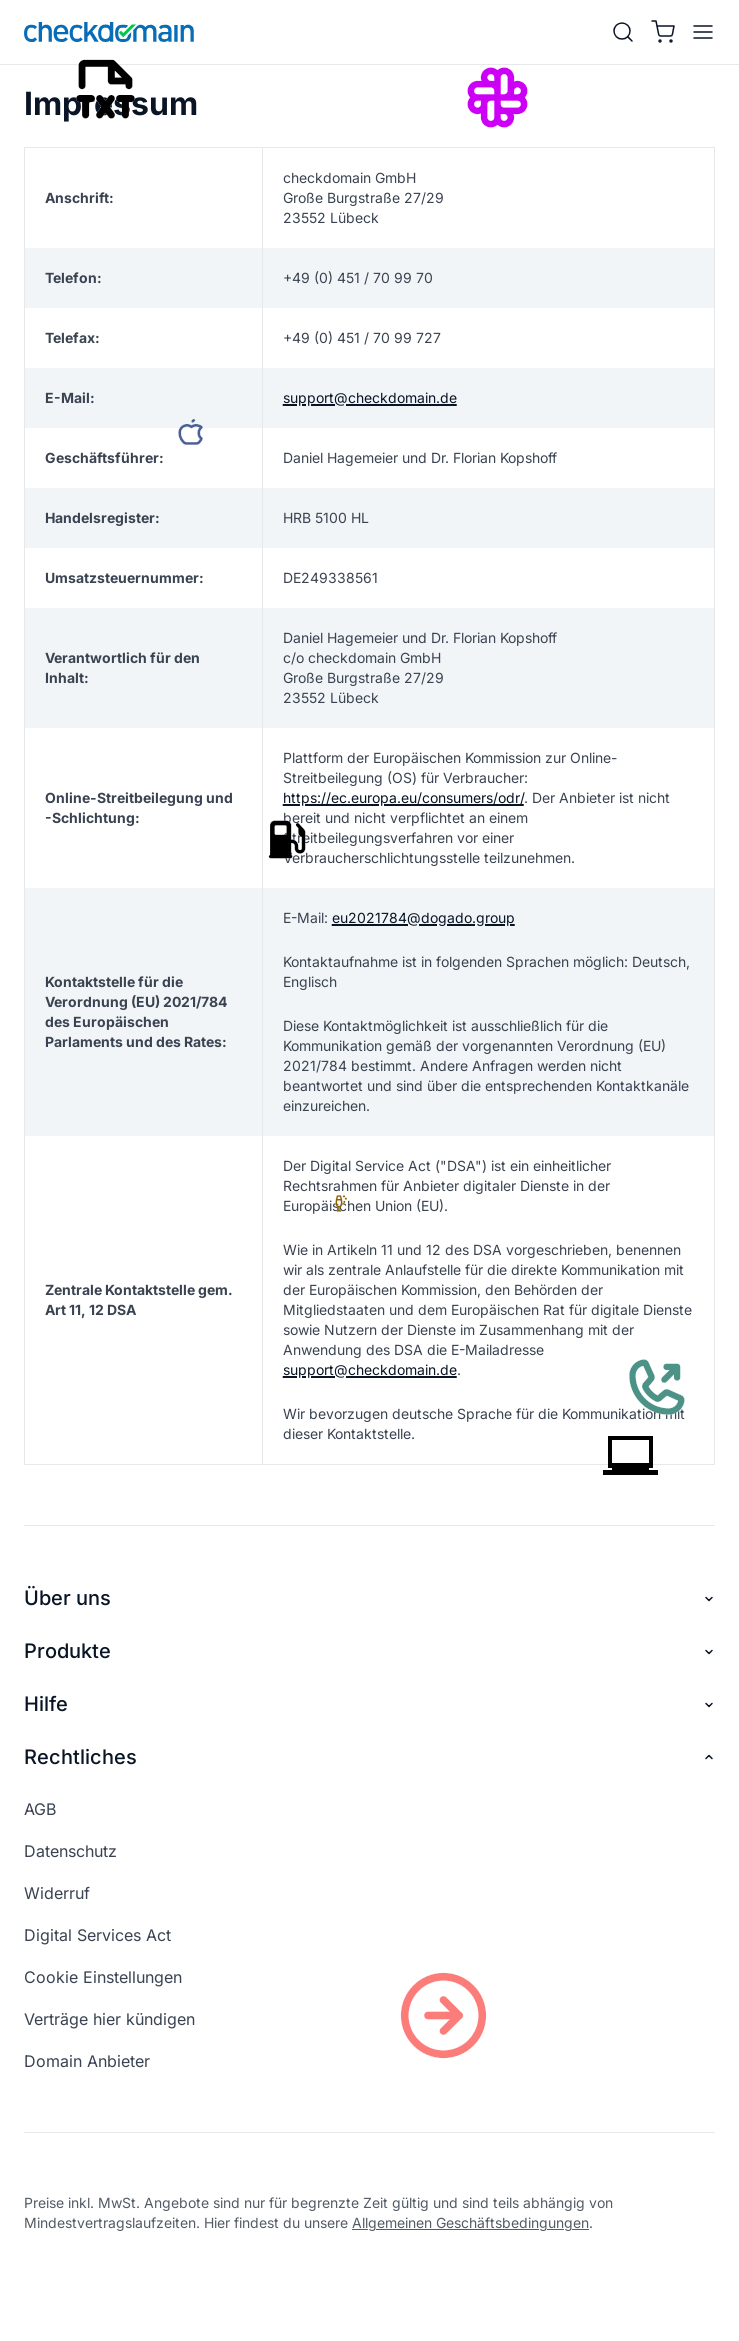 This screenshot has width=739, height=2341. What do you see at coordinates (286, 839) in the screenshot?
I see `find nearby gas stations` at bounding box center [286, 839].